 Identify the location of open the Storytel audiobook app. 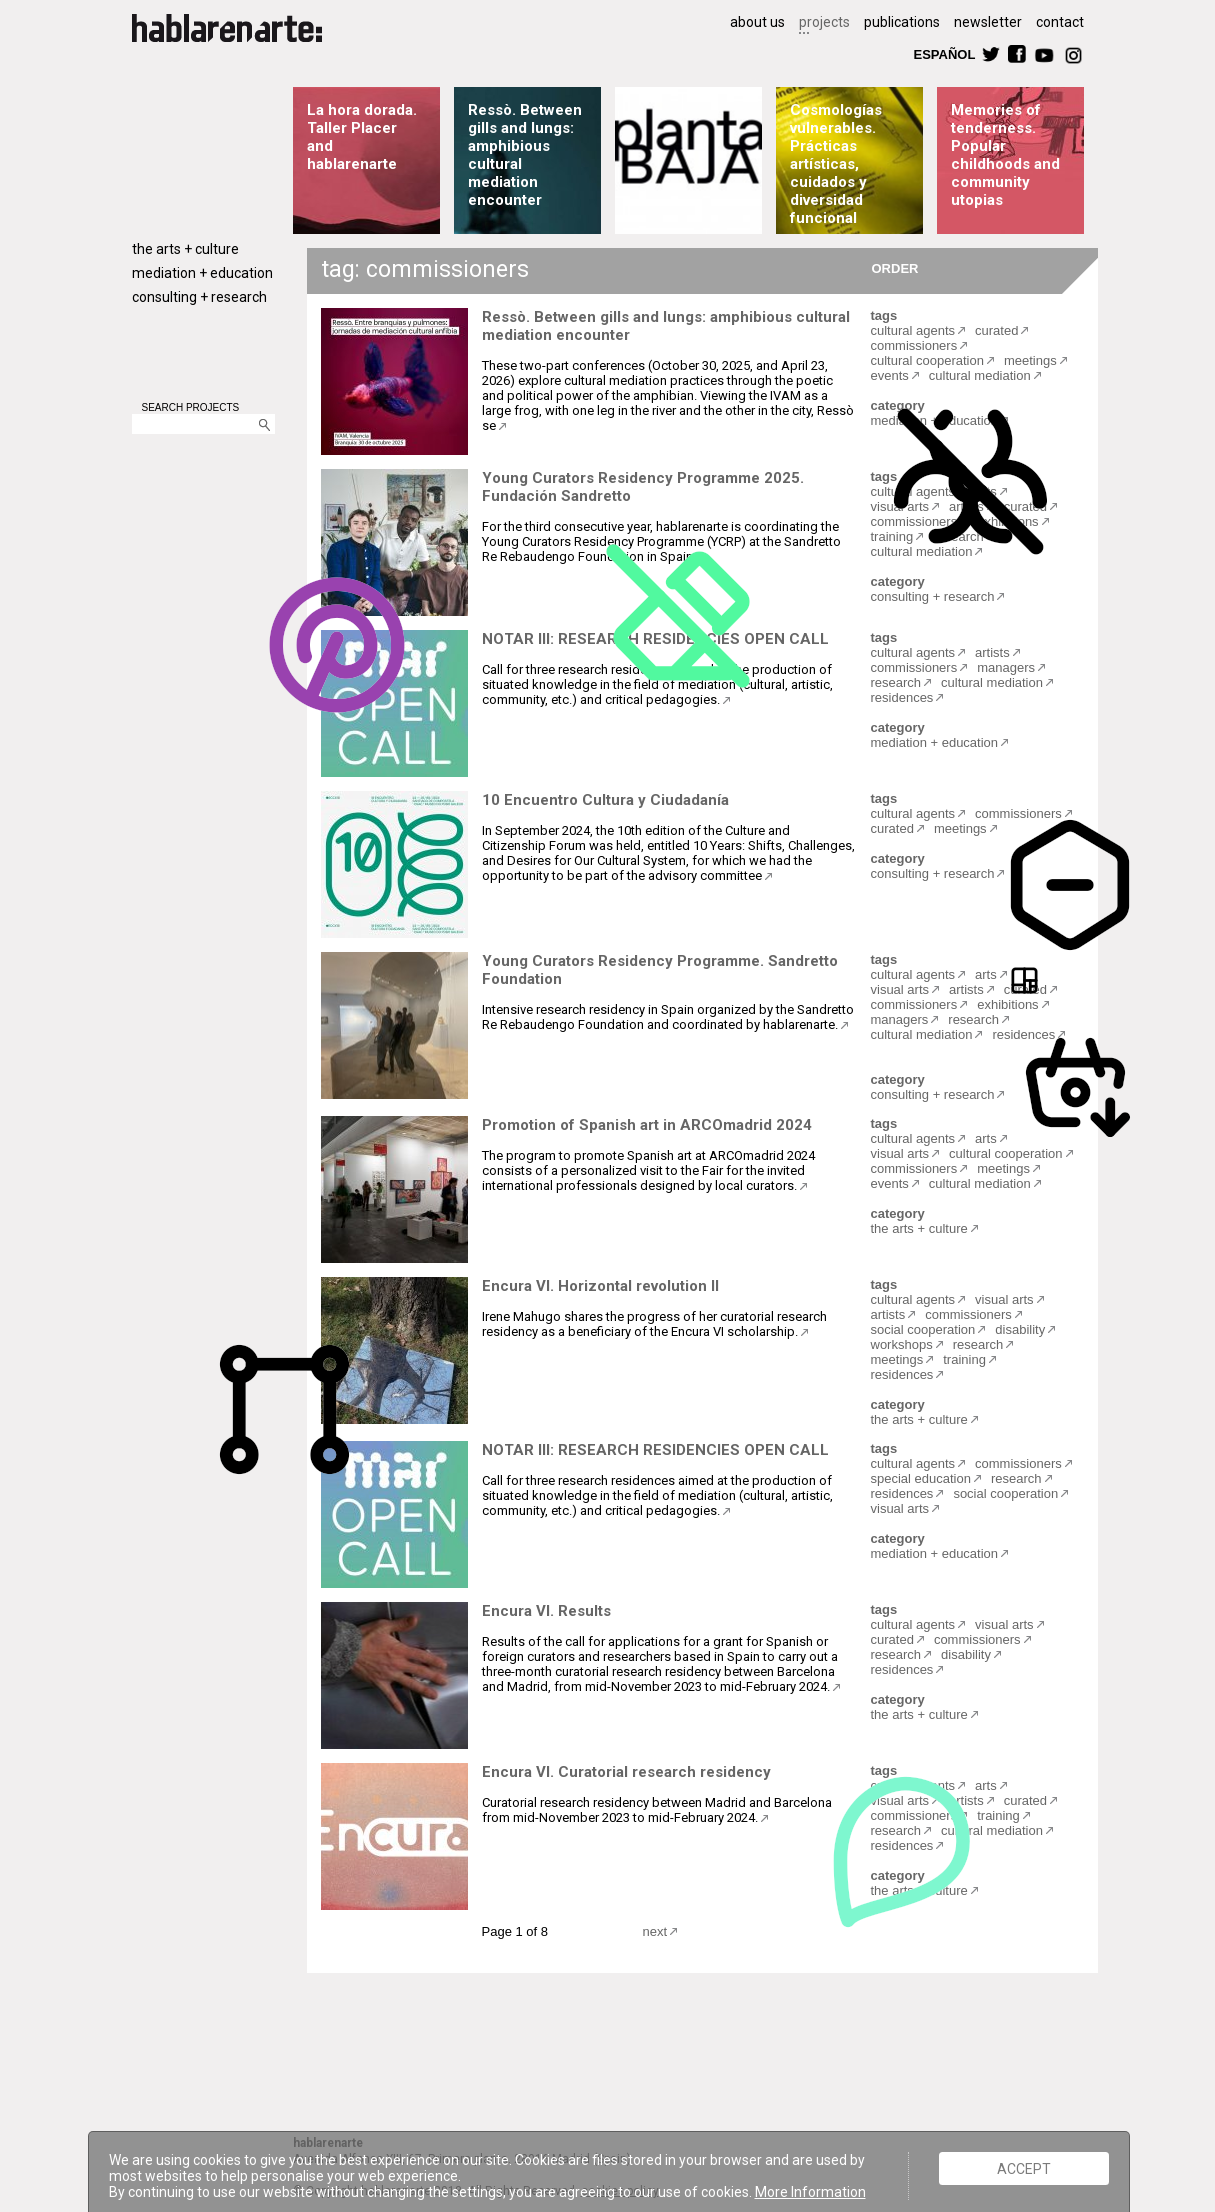
(902, 1852).